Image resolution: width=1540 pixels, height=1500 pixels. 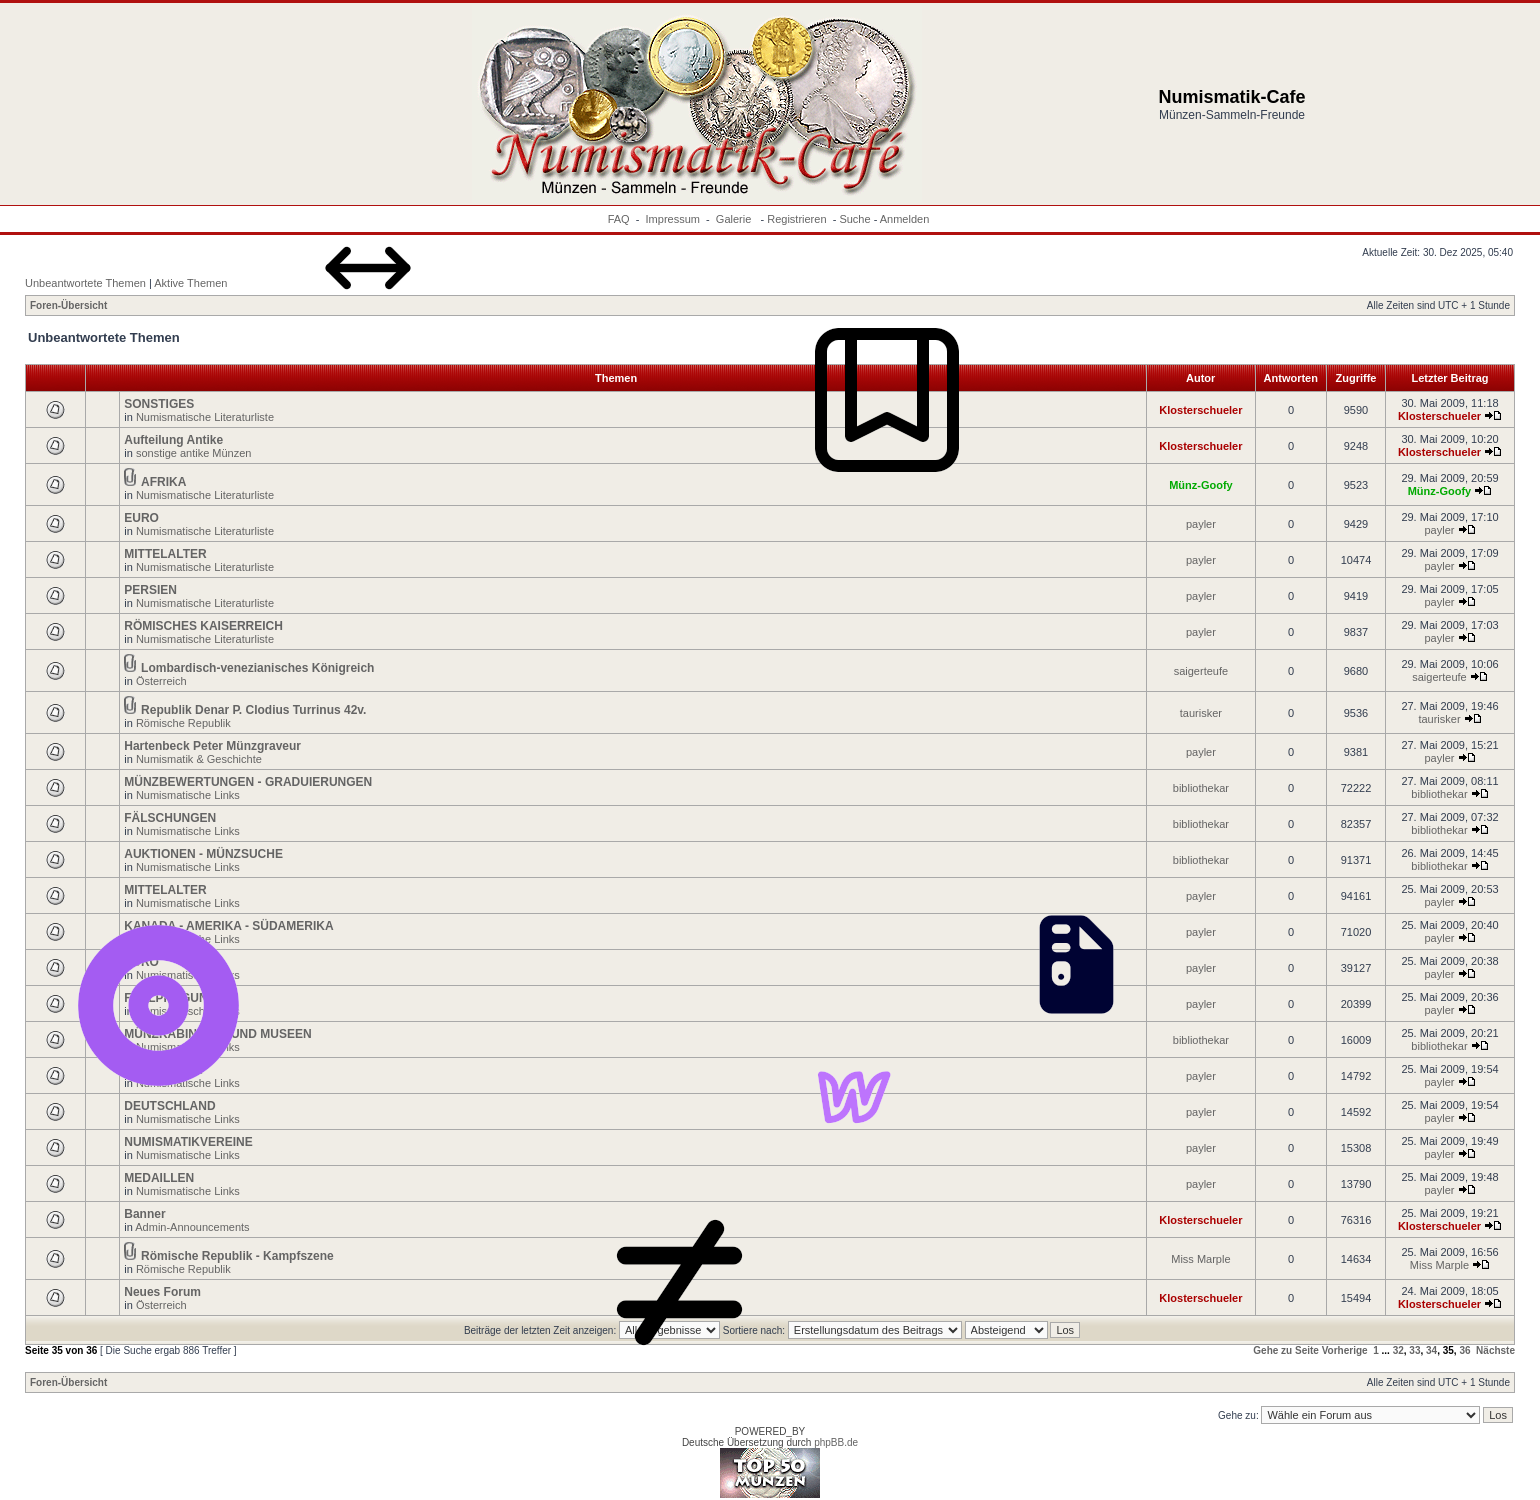 What do you see at coordinates (852, 1095) in the screenshot?
I see `open Webflow website builder` at bounding box center [852, 1095].